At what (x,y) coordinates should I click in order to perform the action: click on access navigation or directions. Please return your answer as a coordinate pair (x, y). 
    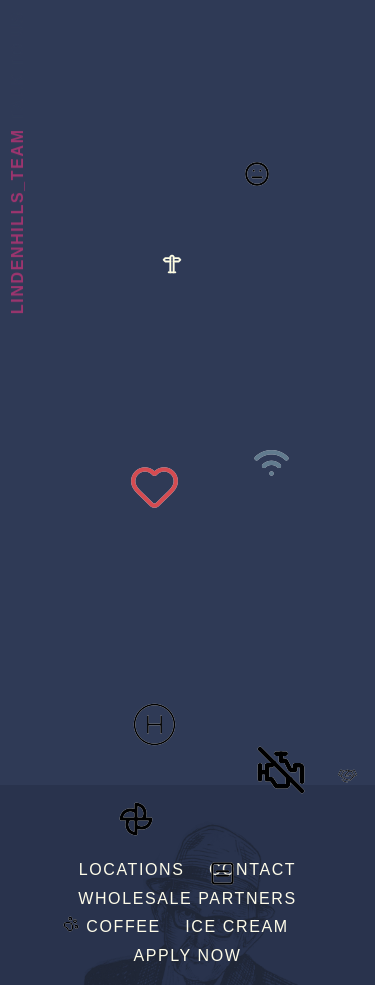
    Looking at the image, I should click on (172, 264).